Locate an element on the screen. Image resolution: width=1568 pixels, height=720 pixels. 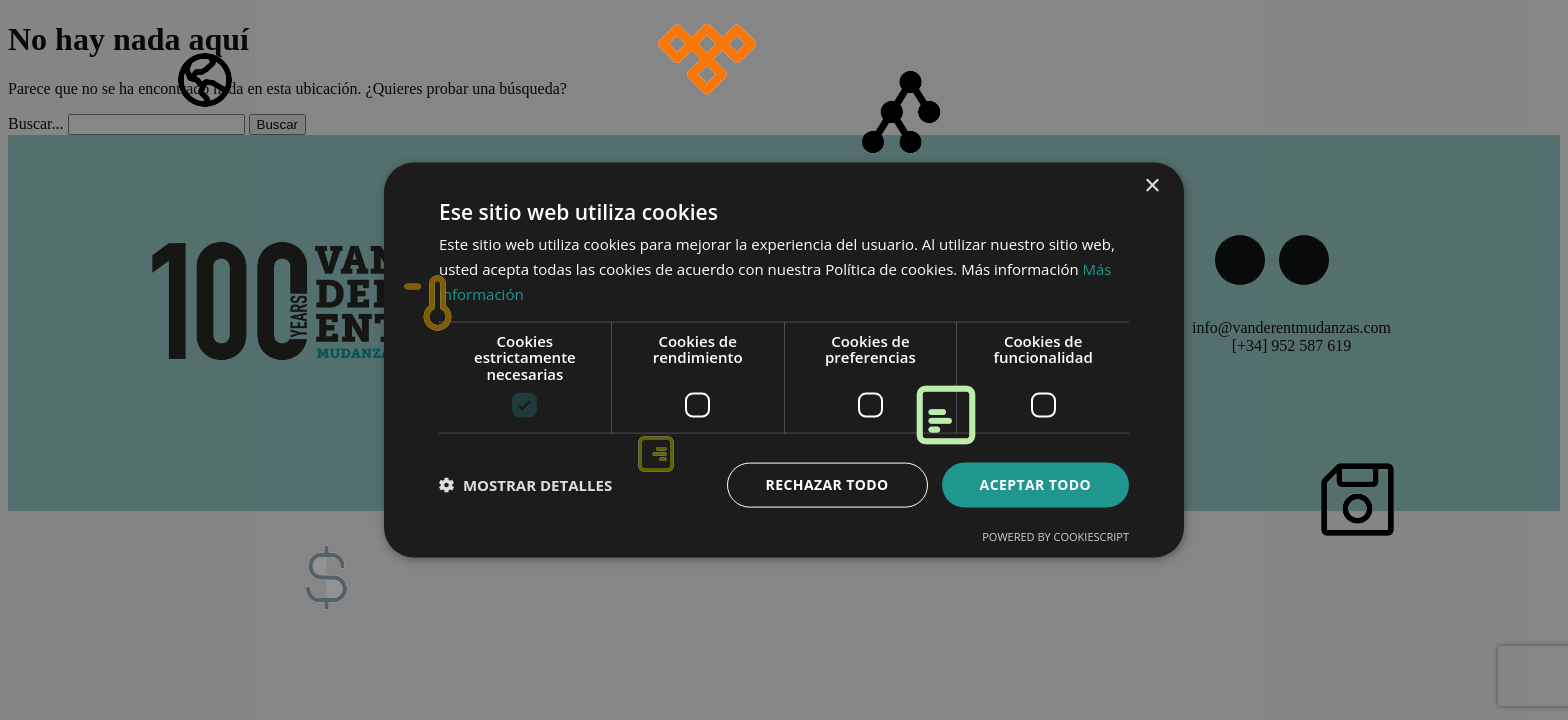
save current file or document is located at coordinates (1357, 499).